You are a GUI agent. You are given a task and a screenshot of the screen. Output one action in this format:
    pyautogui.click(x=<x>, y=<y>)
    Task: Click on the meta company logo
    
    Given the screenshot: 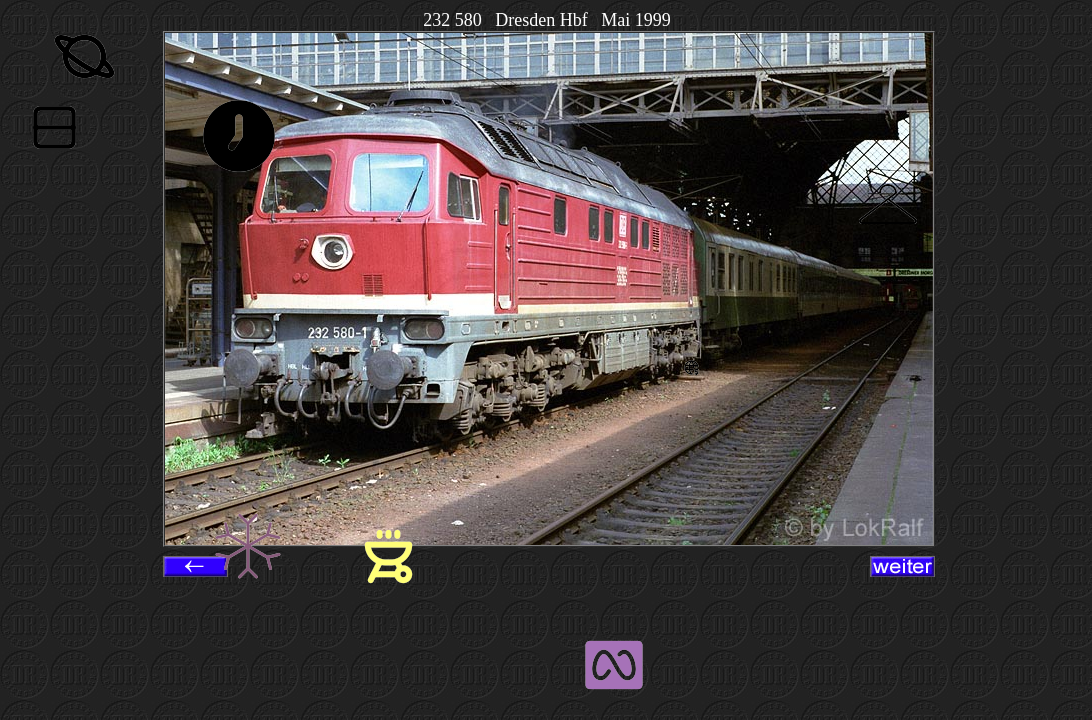 What is the action you would take?
    pyautogui.click(x=614, y=665)
    